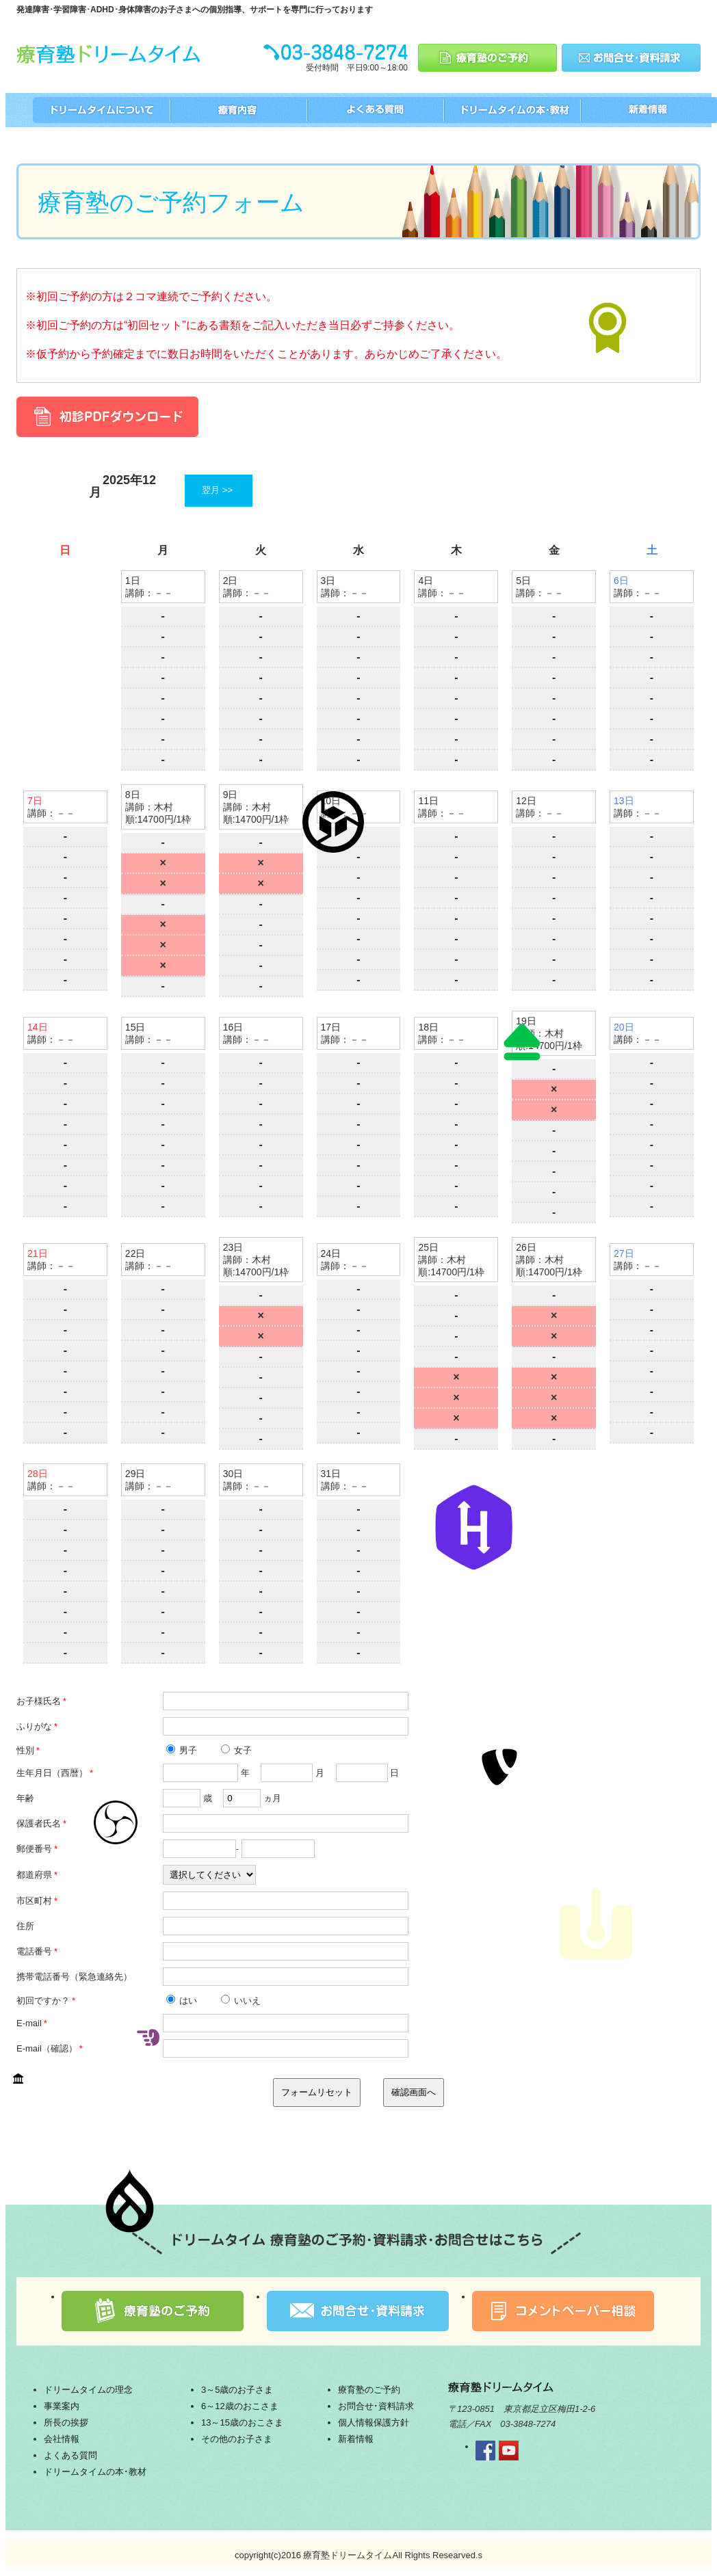 The width and height of the screenshot is (717, 2576). What do you see at coordinates (333, 822) in the screenshot?
I see `google container-optimized os logo` at bounding box center [333, 822].